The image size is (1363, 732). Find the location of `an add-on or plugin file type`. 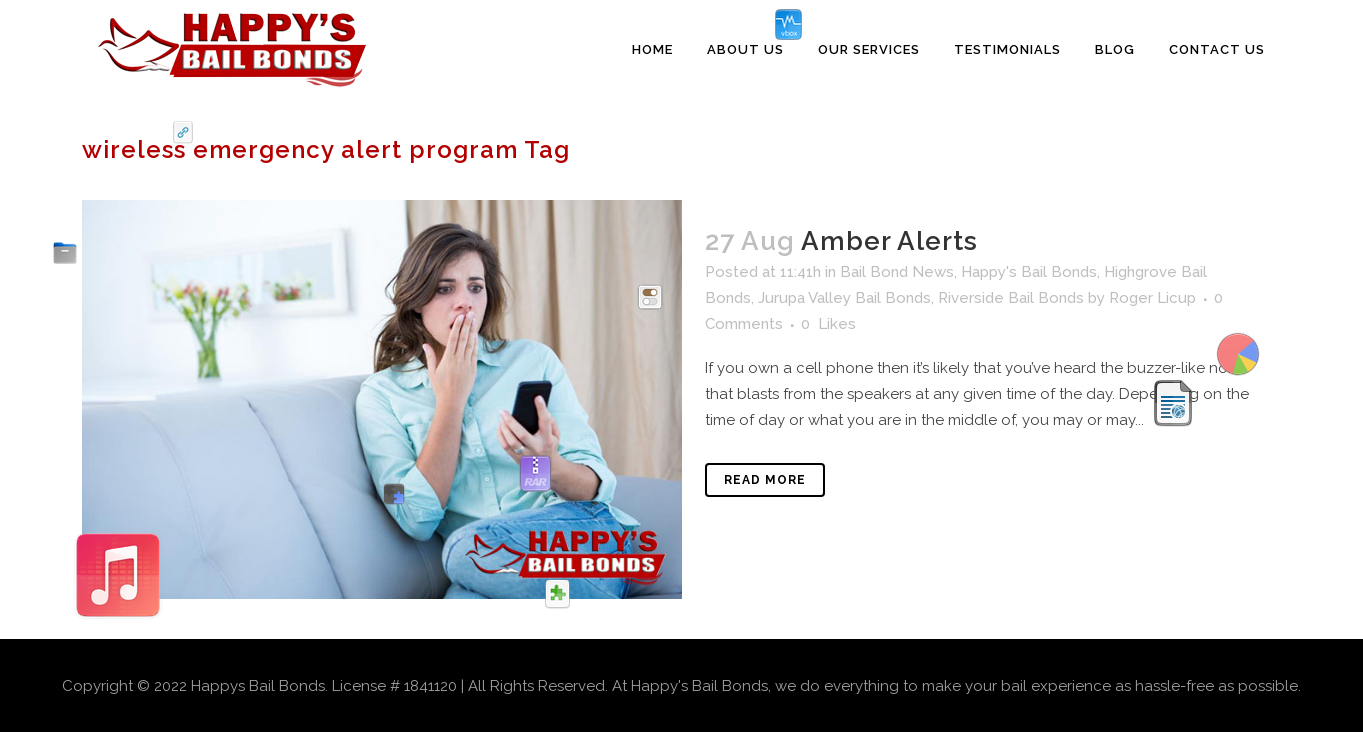

an add-on or plugin file type is located at coordinates (557, 593).